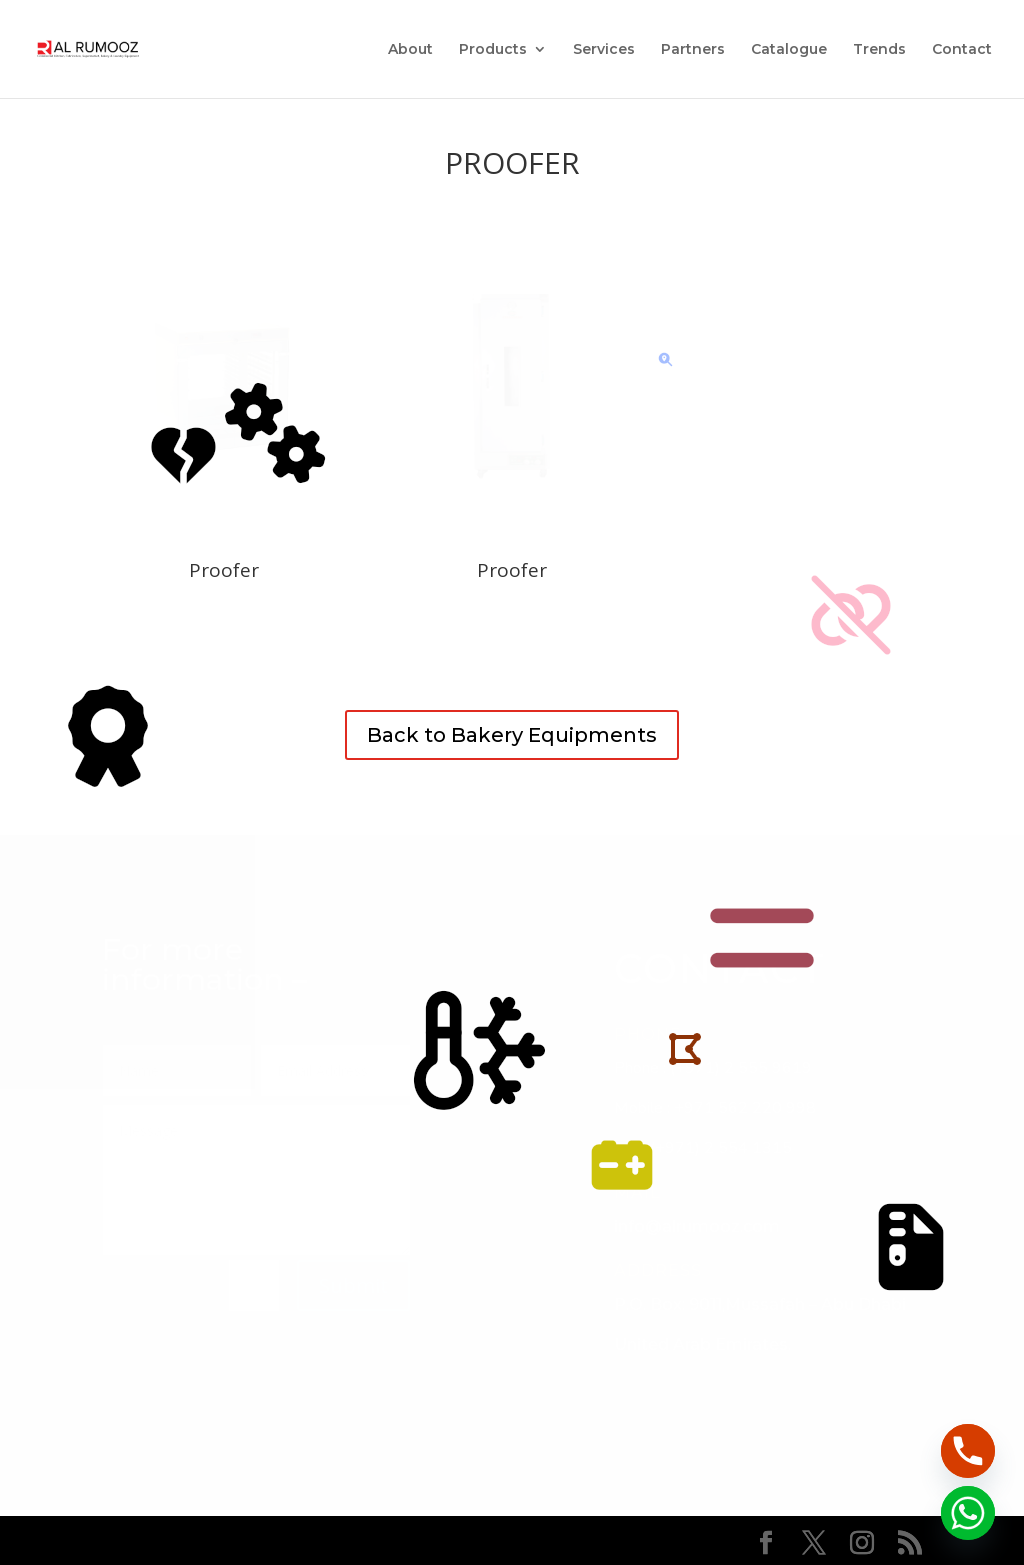  What do you see at coordinates (762, 938) in the screenshot?
I see `equals or comparison function` at bounding box center [762, 938].